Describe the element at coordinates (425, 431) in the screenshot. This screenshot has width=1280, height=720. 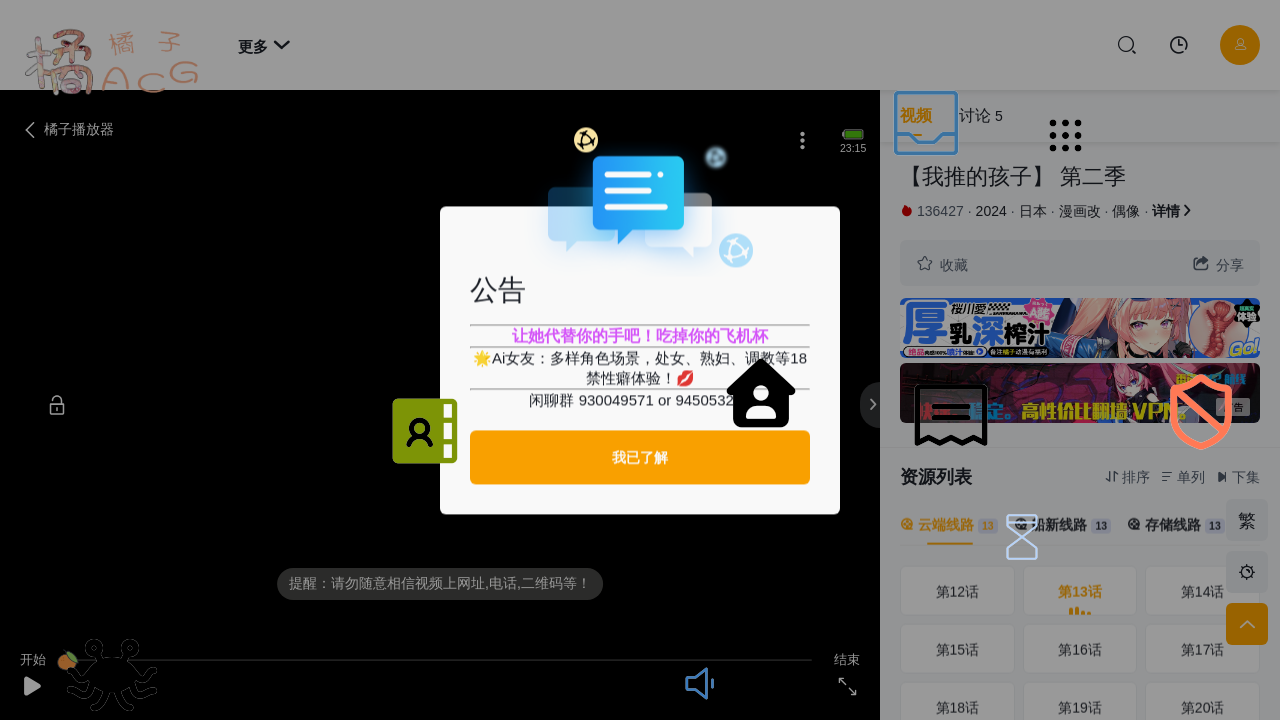
I see `open contacts or address book` at that location.